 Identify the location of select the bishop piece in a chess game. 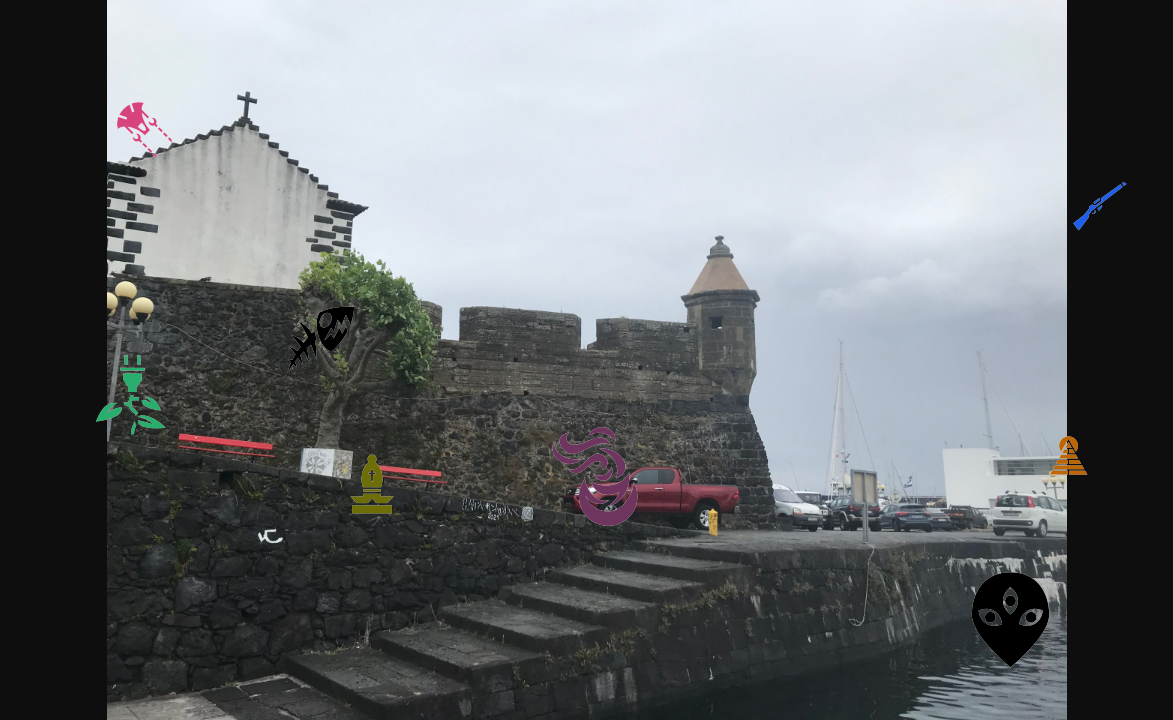
(372, 484).